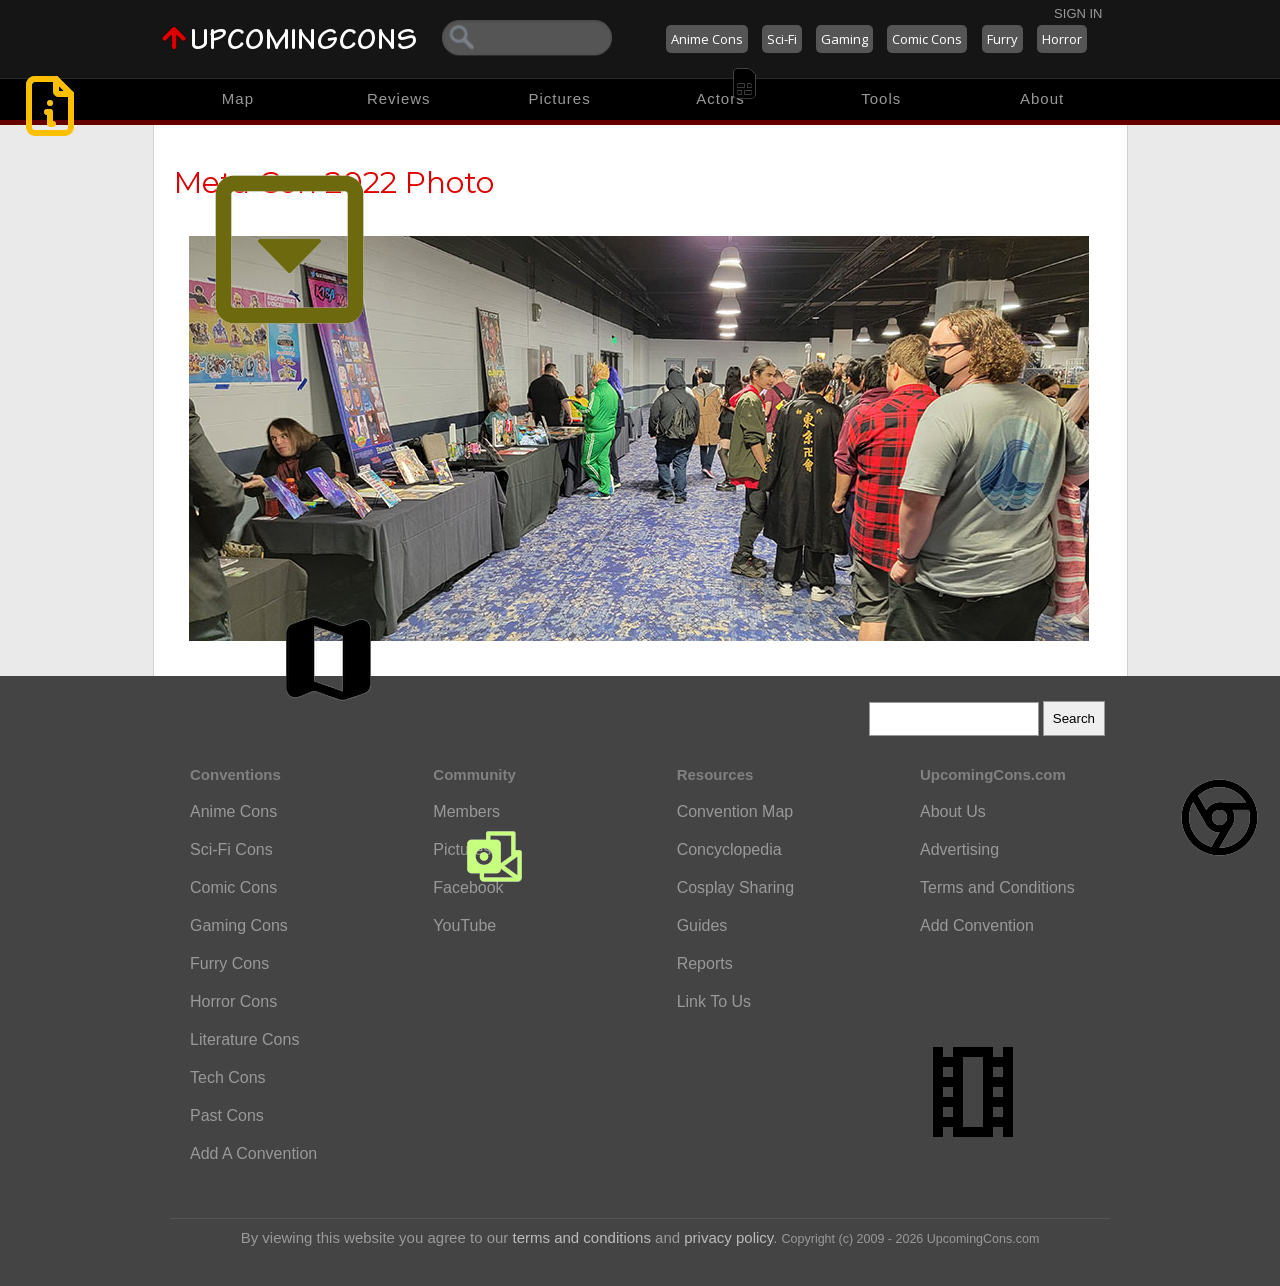 This screenshot has height=1286, width=1280. Describe the element at coordinates (1219, 817) in the screenshot. I see `open link in Google Chrome` at that location.